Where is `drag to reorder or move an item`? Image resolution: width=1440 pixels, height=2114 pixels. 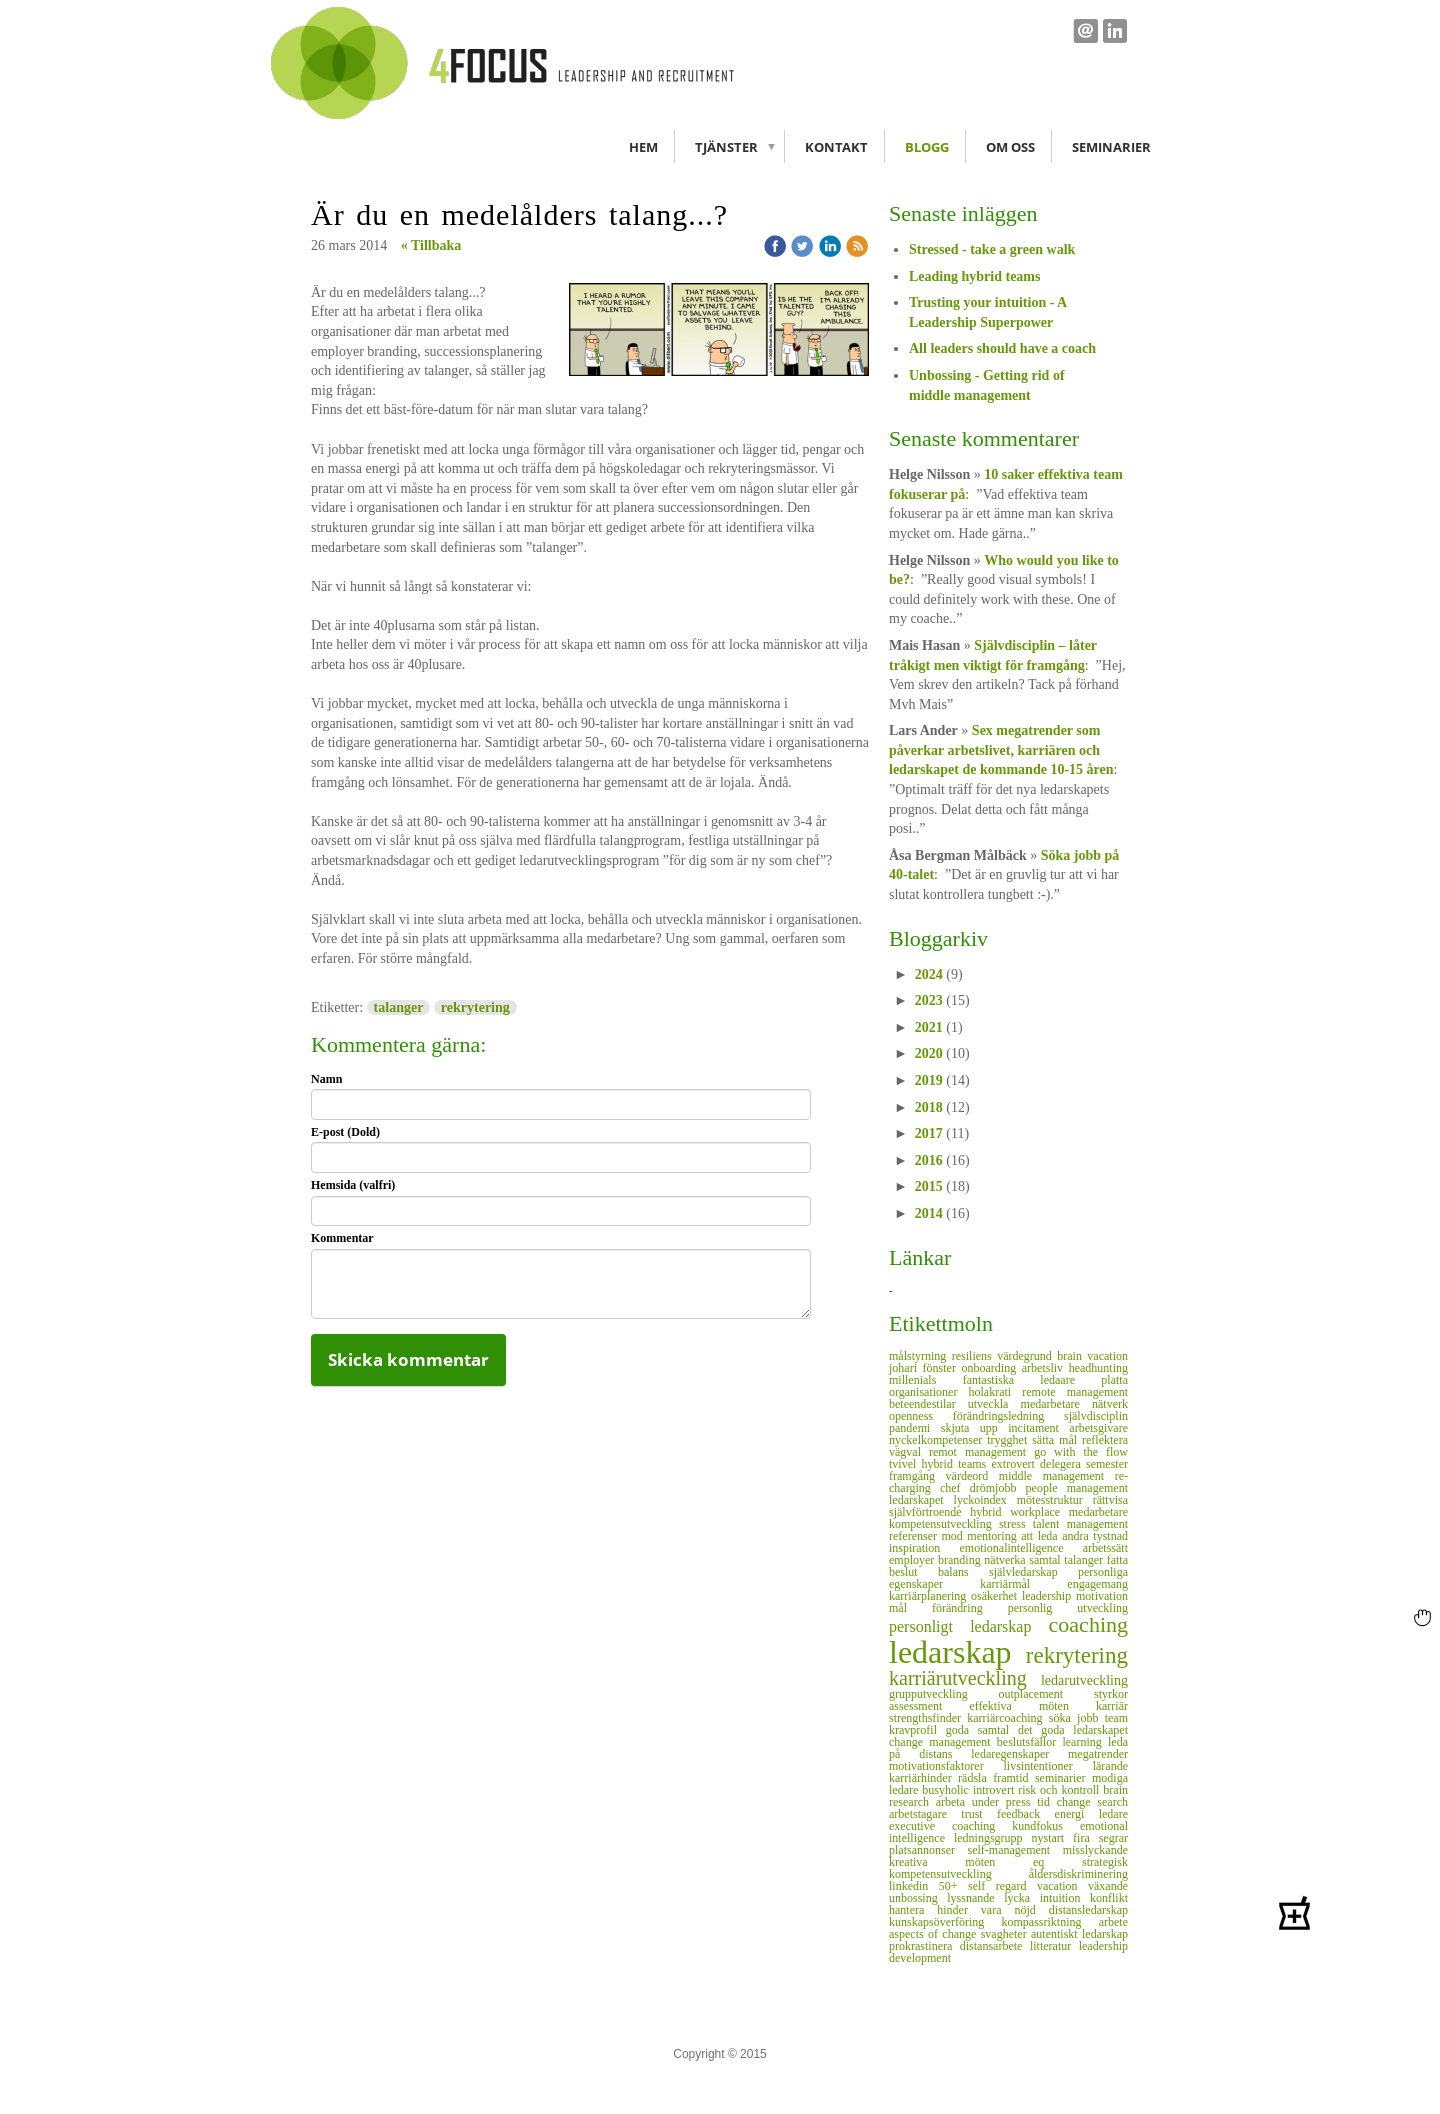 drag to reorder or move an item is located at coordinates (1422, 1615).